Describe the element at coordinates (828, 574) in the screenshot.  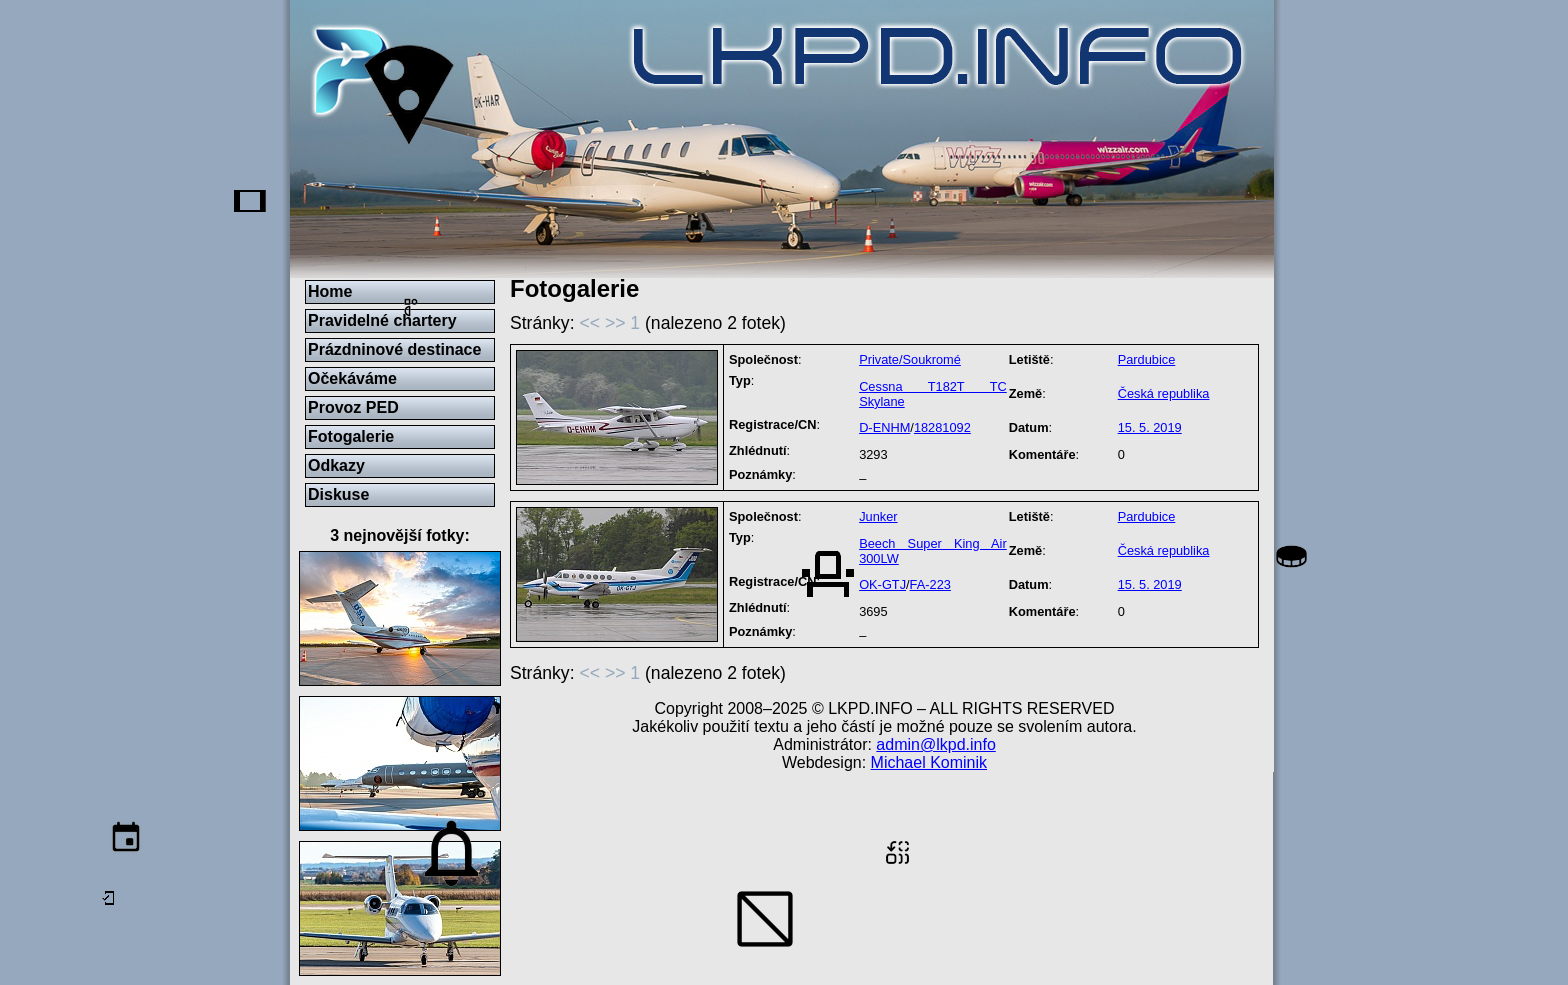
I see `select or reserve a seat` at that location.